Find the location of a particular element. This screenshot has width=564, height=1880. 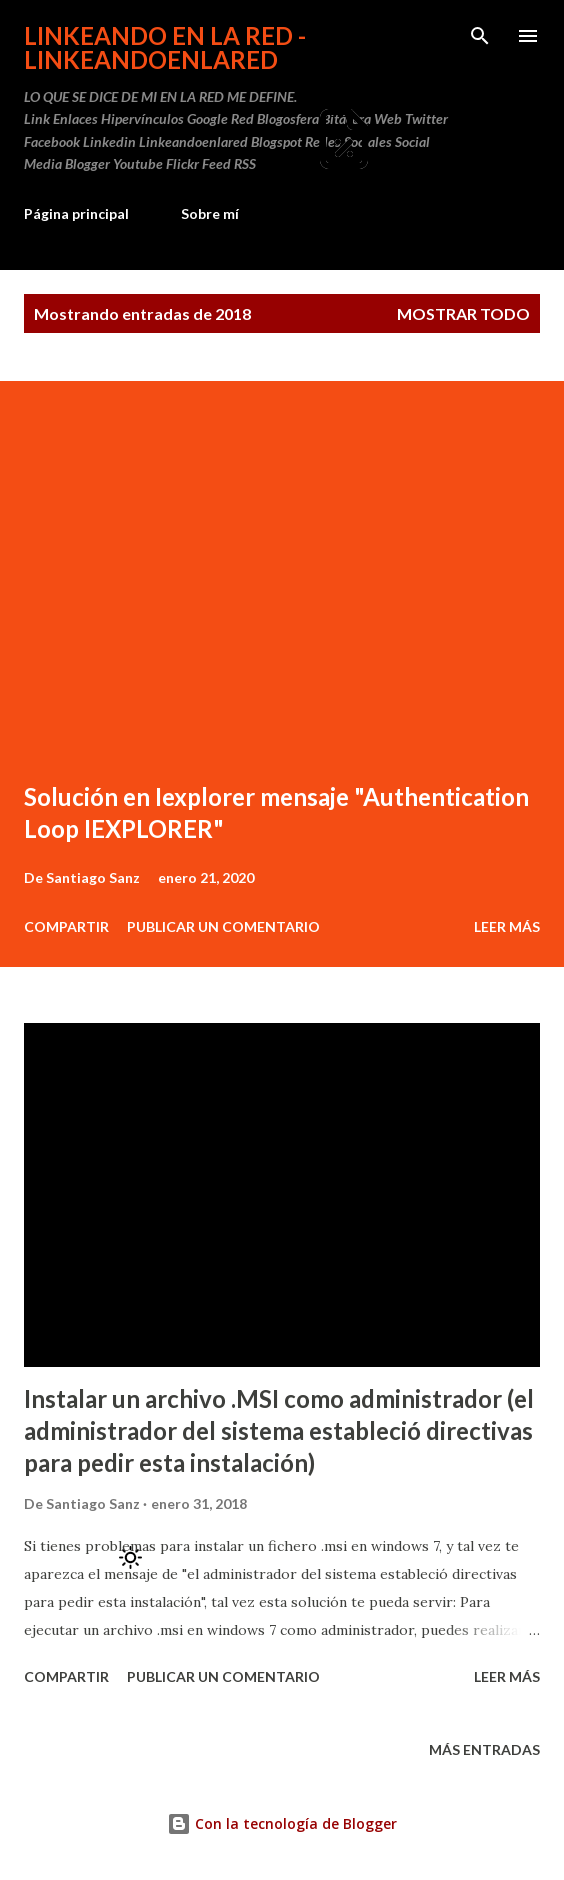

view document with percentage or discount details is located at coordinates (344, 139).